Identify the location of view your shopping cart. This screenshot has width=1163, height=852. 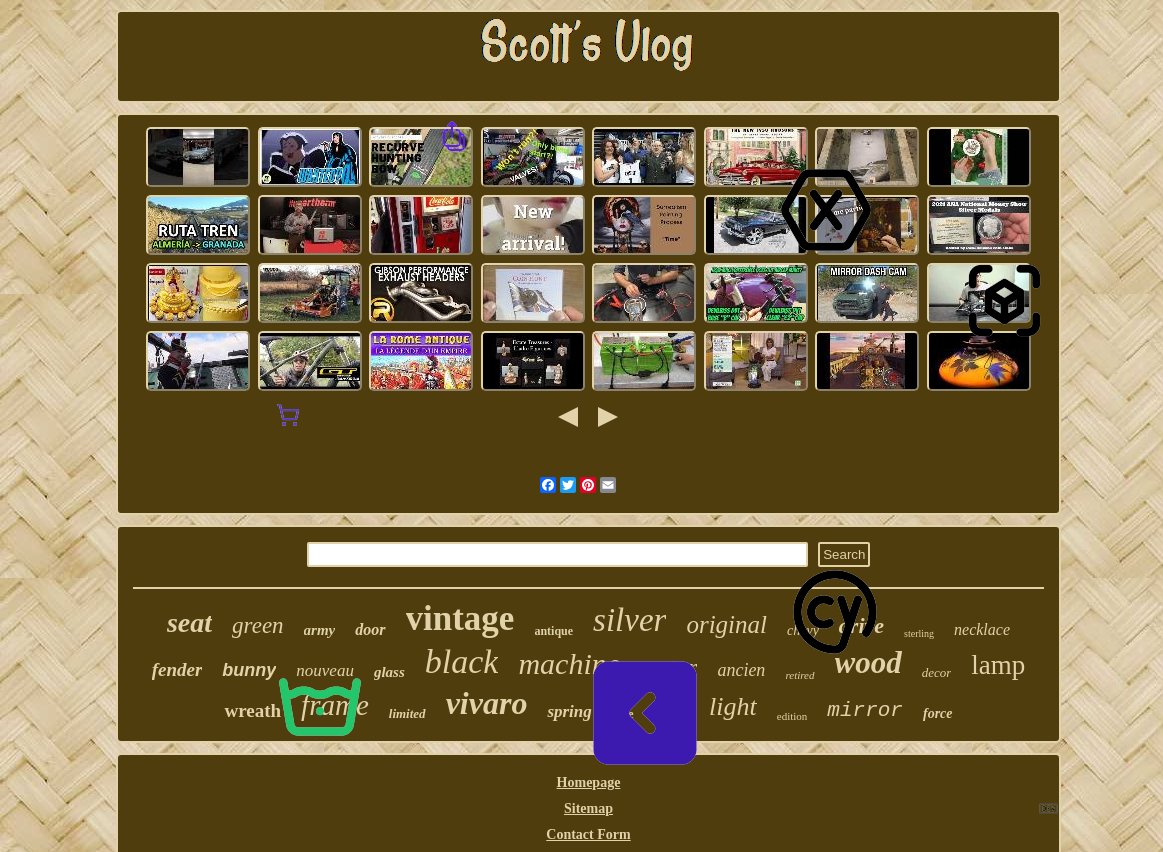
(288, 415).